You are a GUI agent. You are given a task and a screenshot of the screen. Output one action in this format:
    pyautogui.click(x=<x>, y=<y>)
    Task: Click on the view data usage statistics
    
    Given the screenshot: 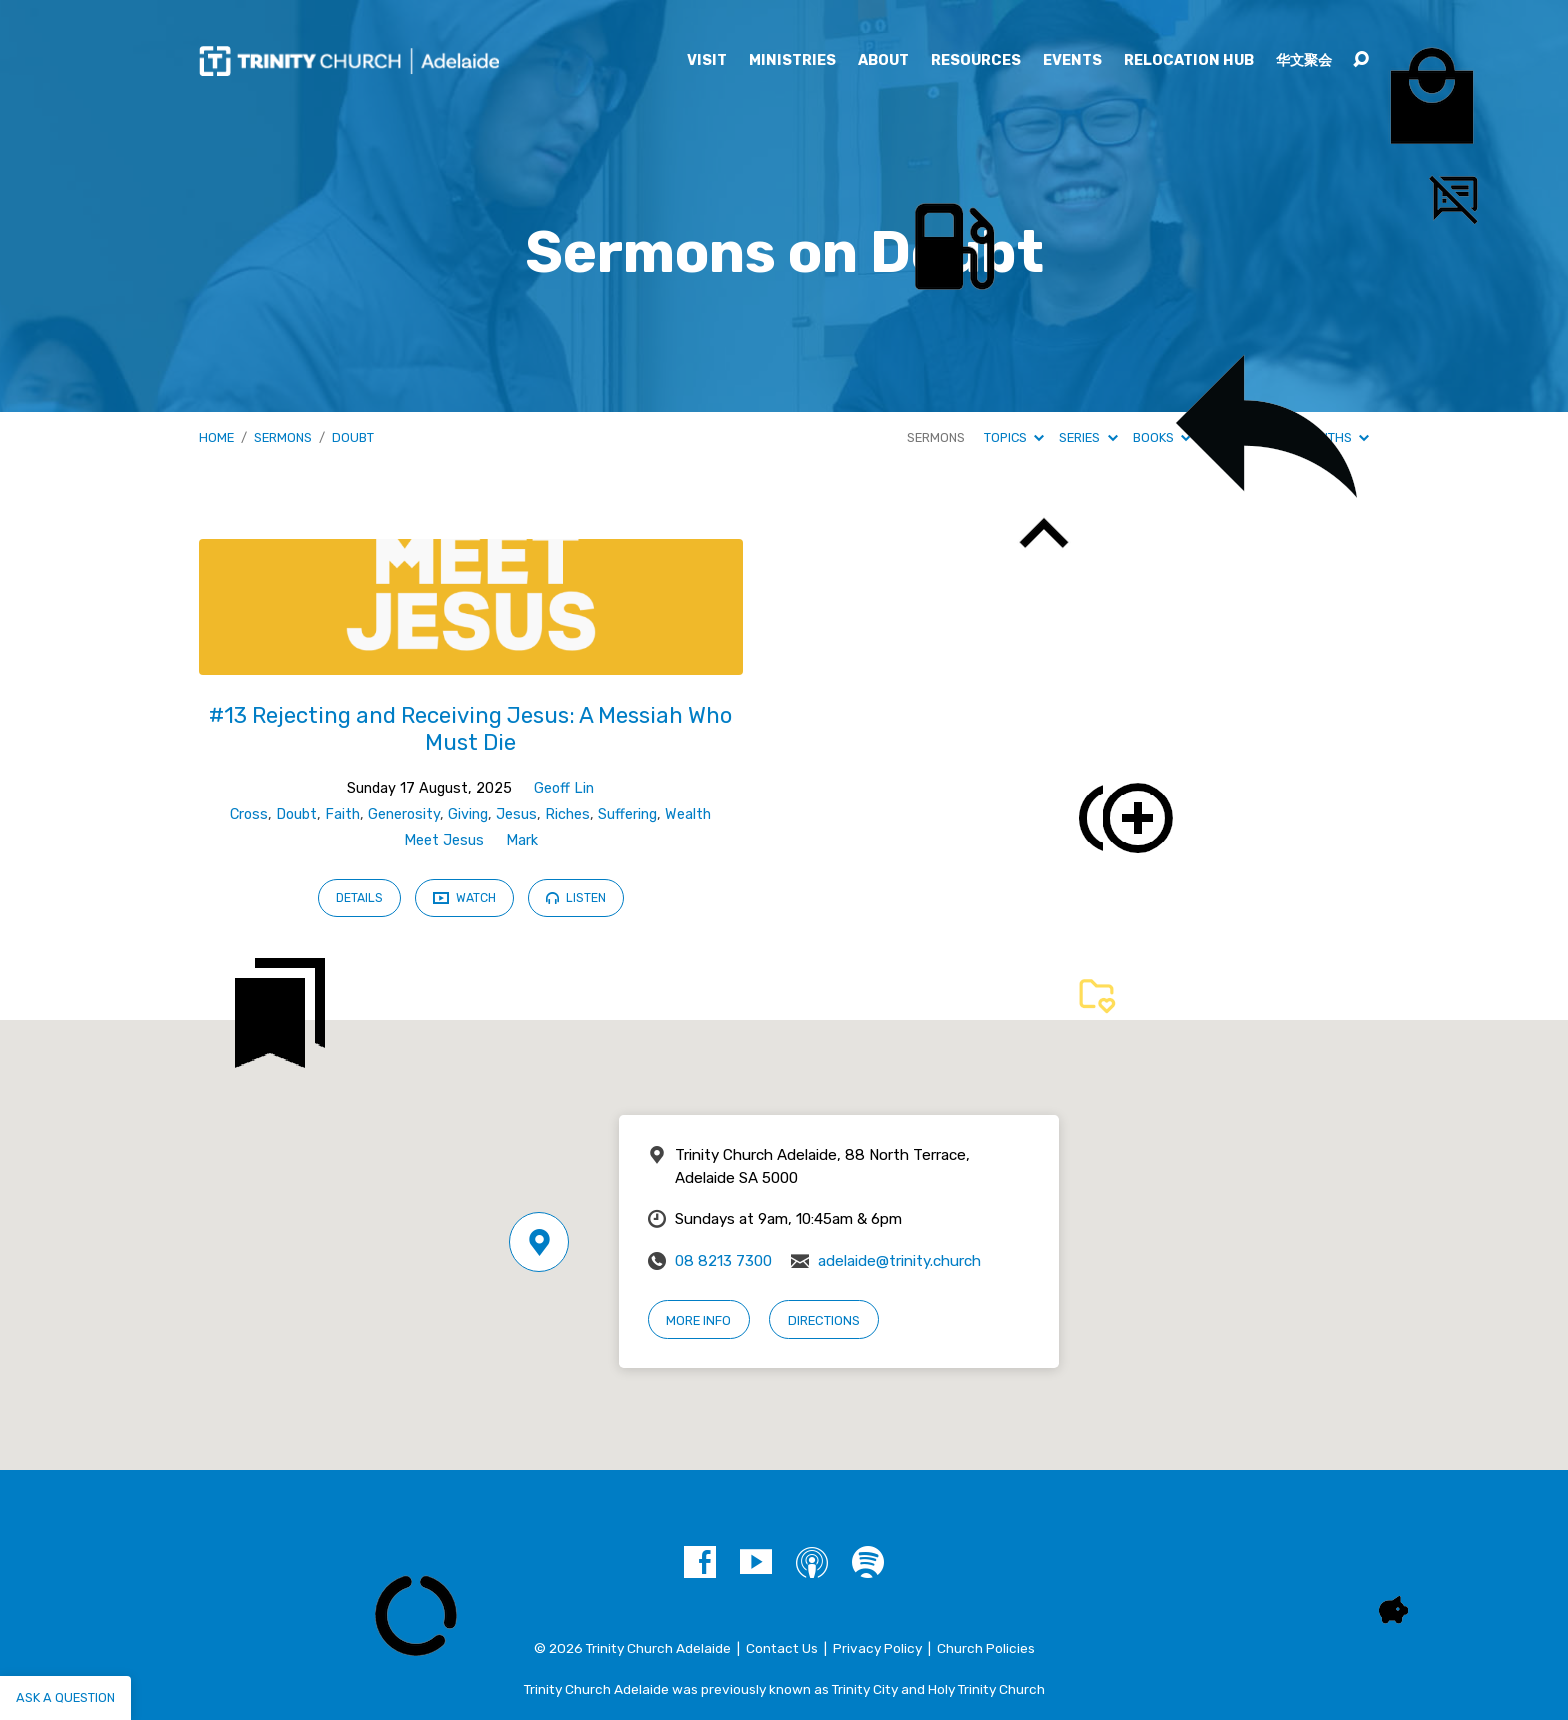 What is the action you would take?
    pyautogui.click(x=416, y=1615)
    